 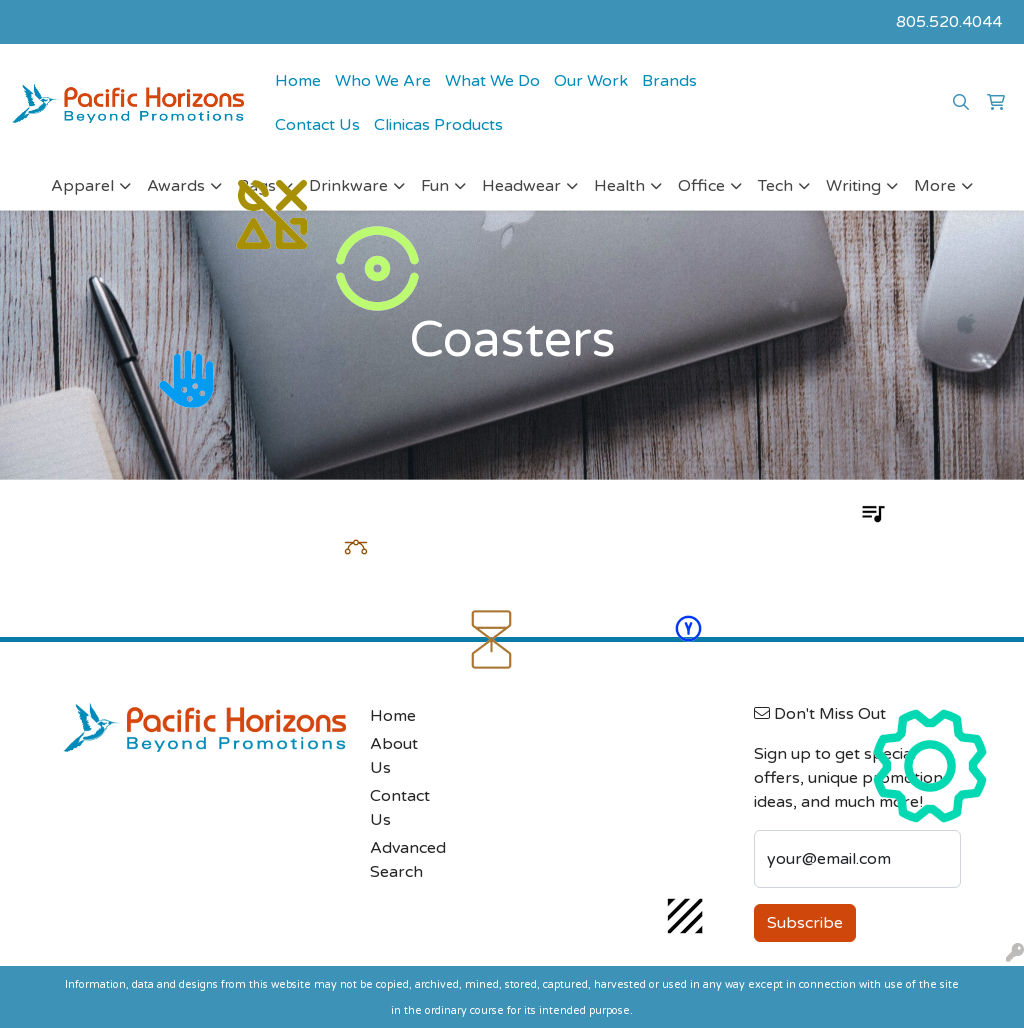 What do you see at coordinates (930, 766) in the screenshot?
I see `open settings` at bounding box center [930, 766].